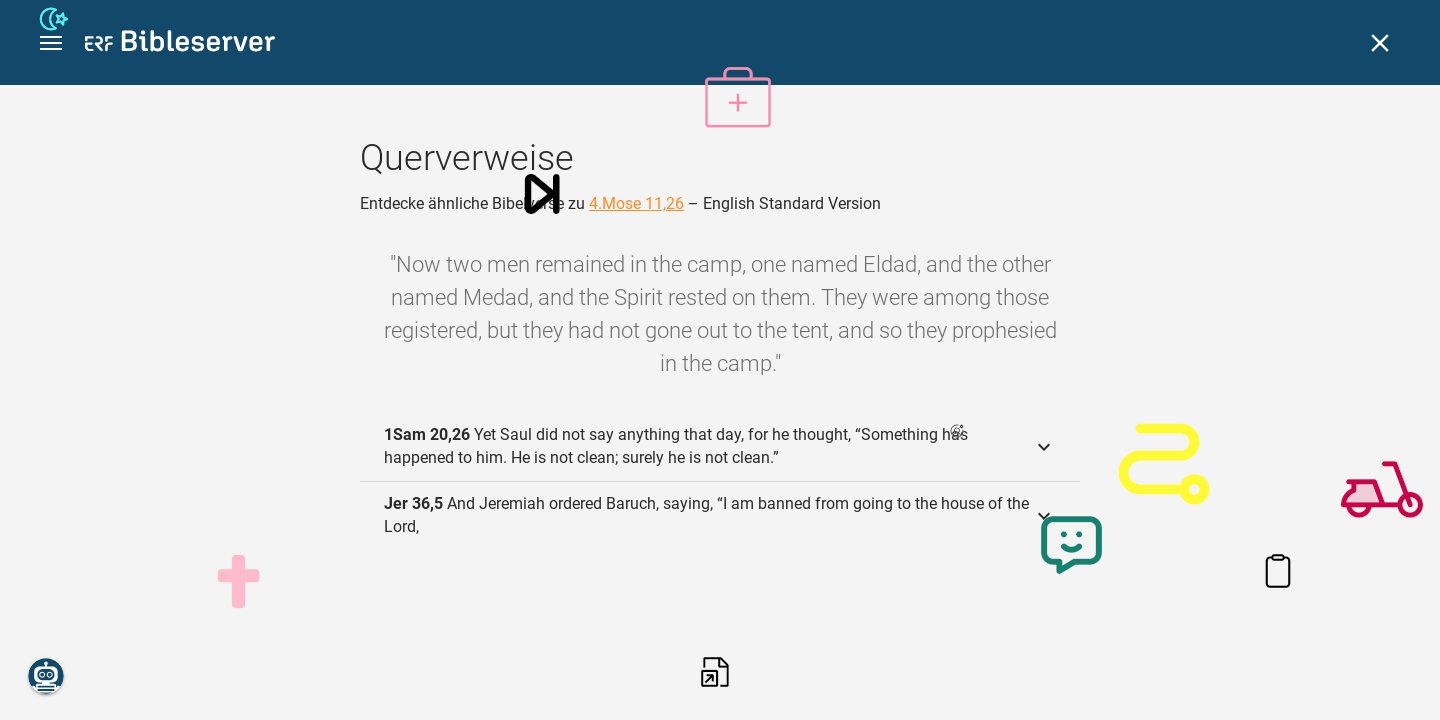 The image size is (1440, 720). Describe the element at coordinates (957, 431) in the screenshot. I see `access user profile settings` at that location.